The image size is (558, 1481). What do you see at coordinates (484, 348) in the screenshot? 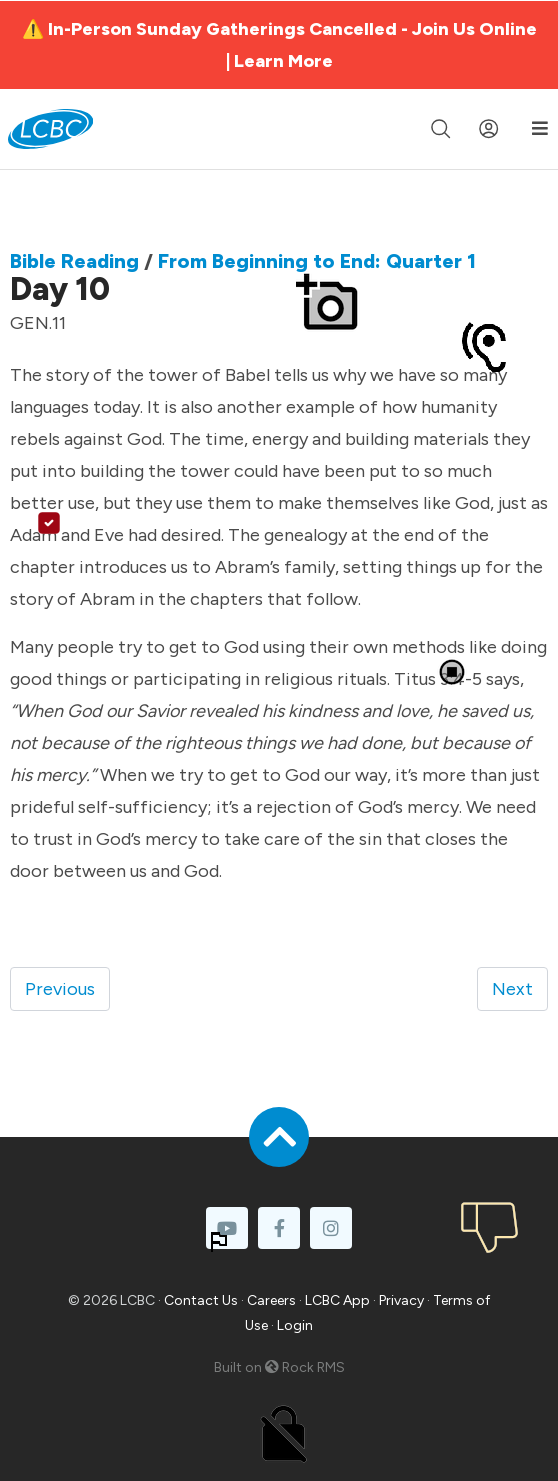
I see `access hearing or audio accessibility settings` at bounding box center [484, 348].